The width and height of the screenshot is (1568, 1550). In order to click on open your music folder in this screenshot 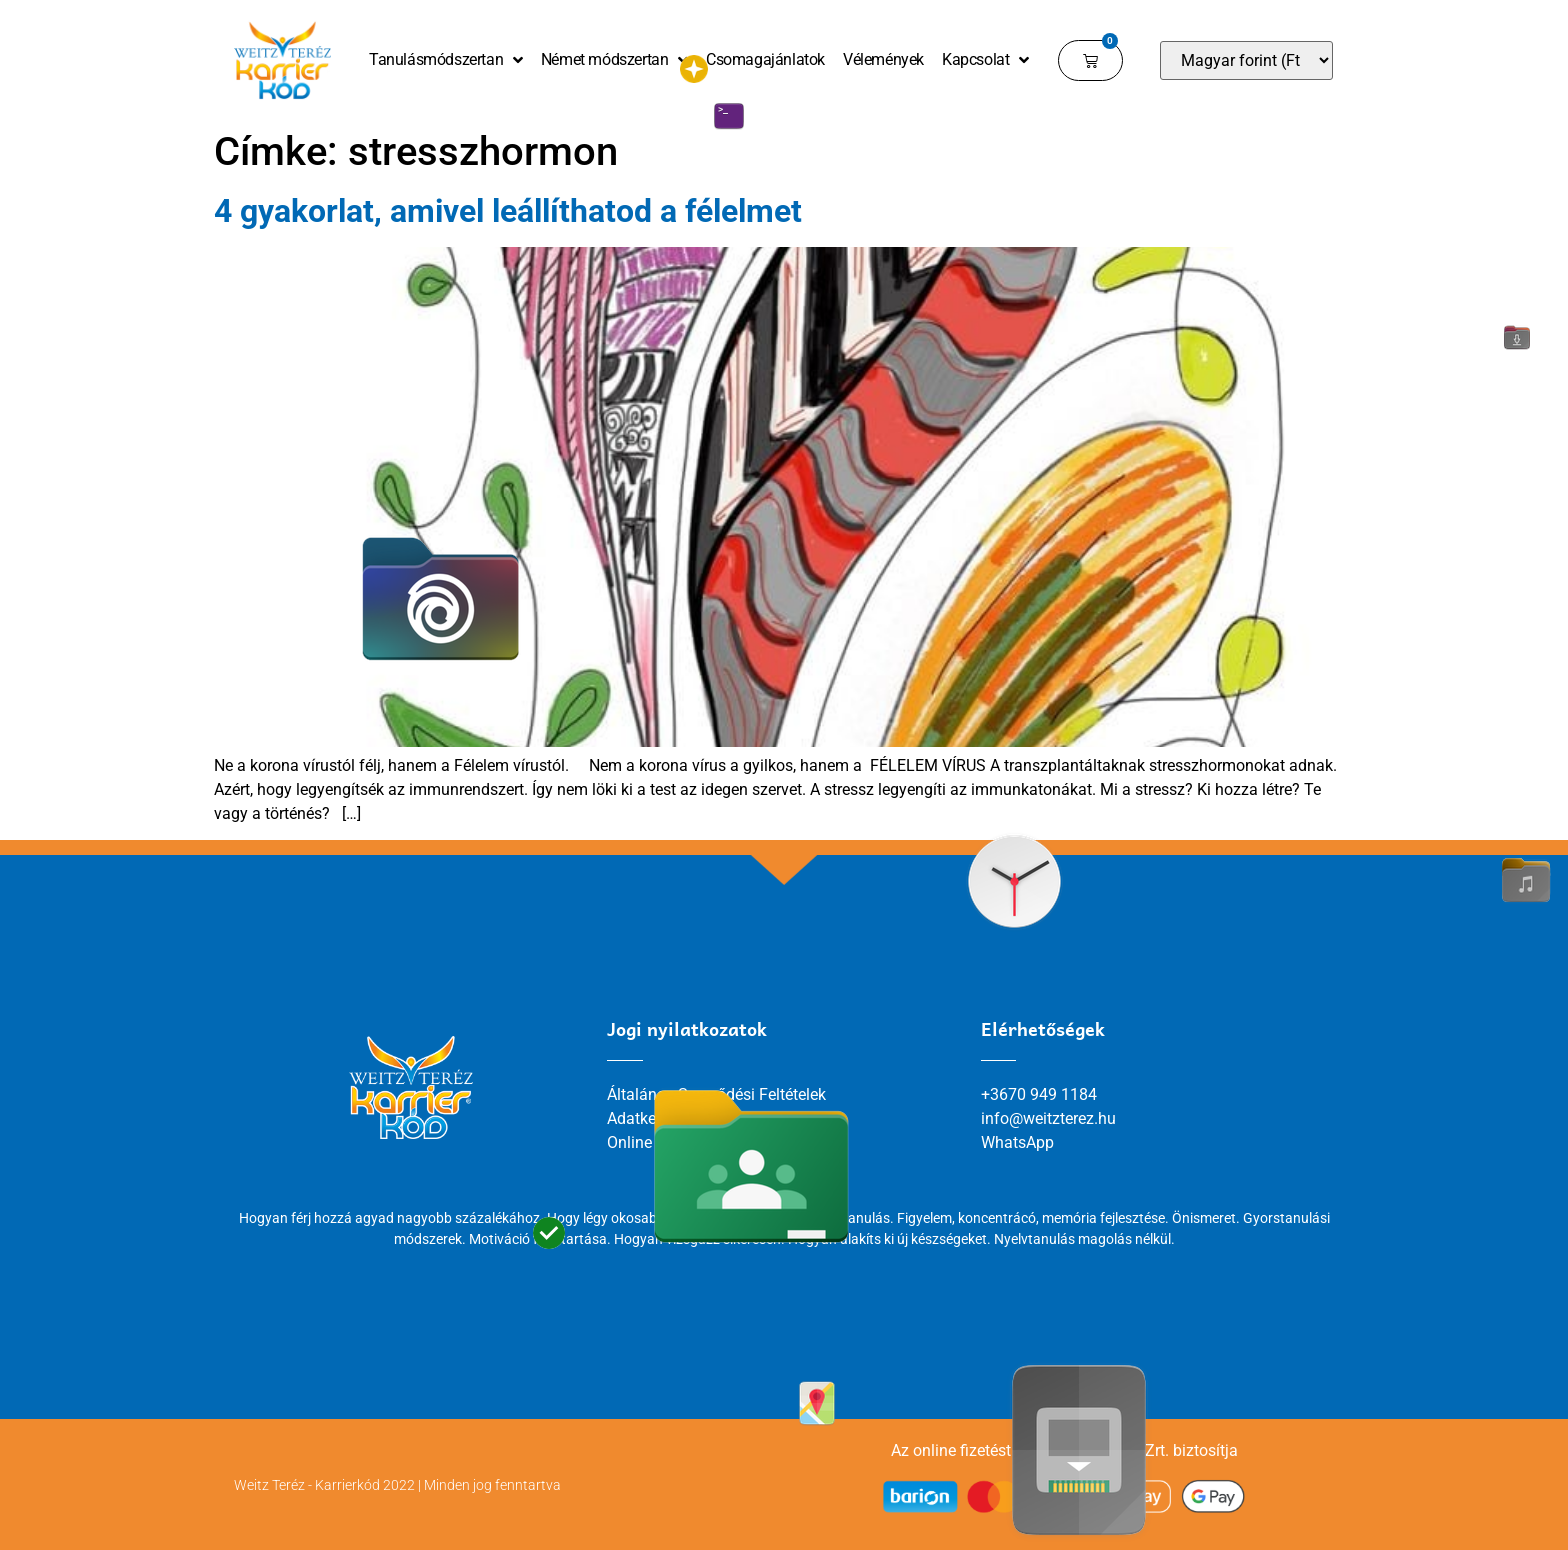, I will do `click(1526, 880)`.